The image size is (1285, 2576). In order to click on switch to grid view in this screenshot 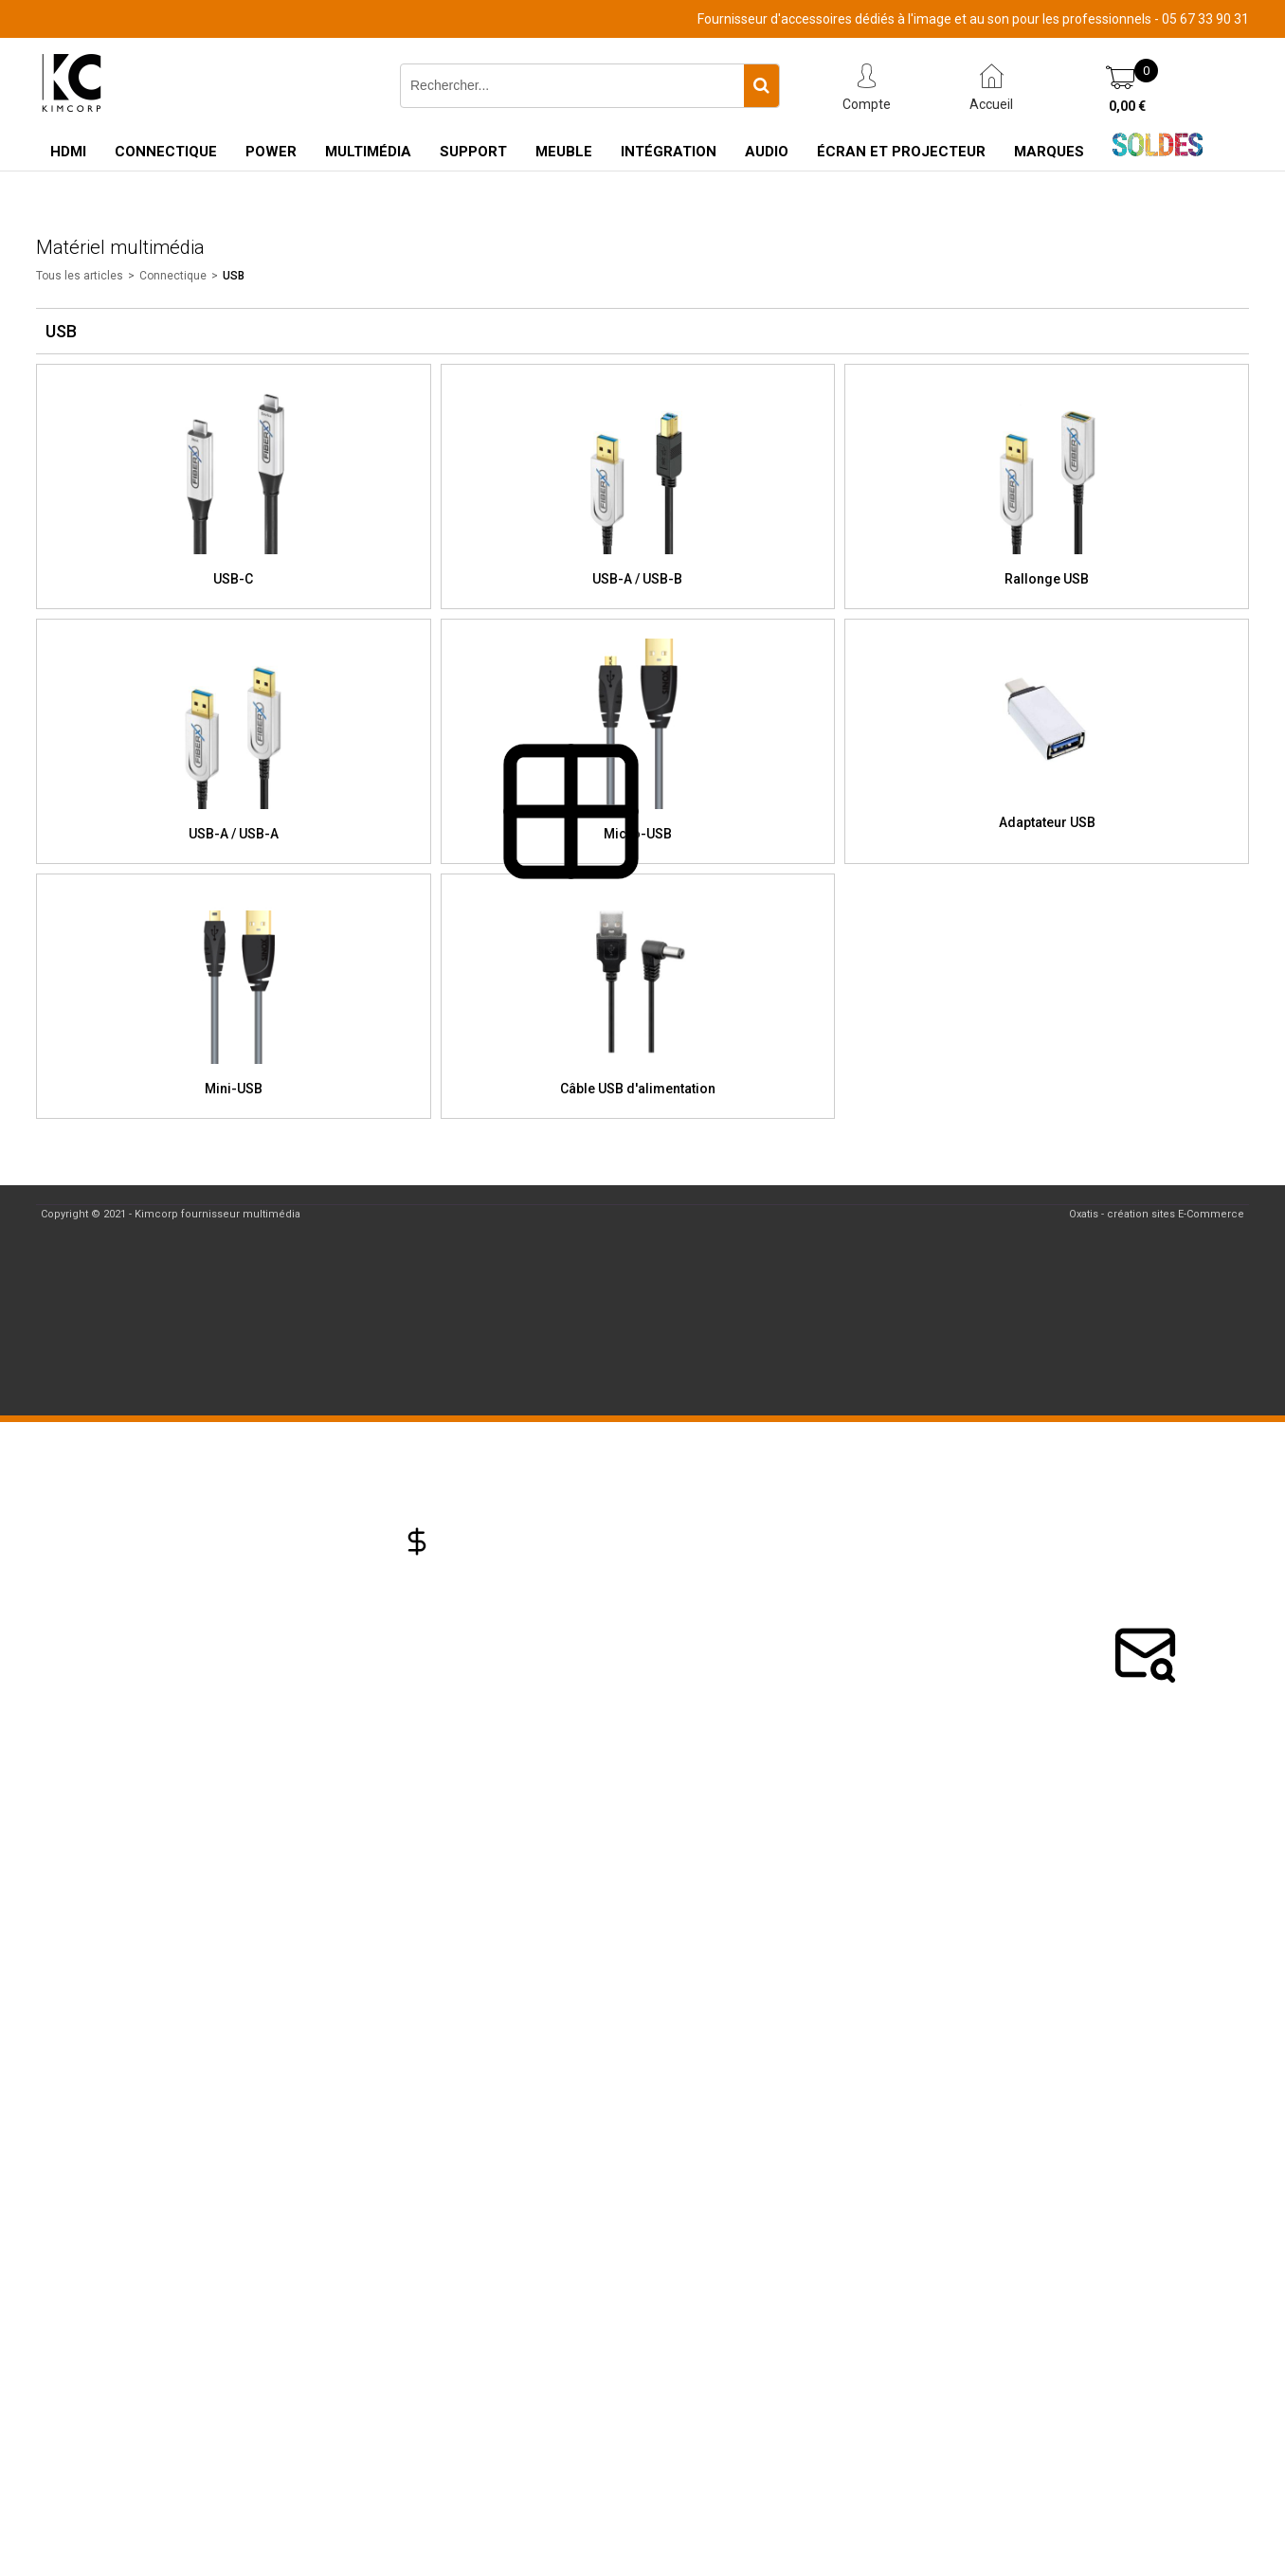, I will do `click(570, 811)`.